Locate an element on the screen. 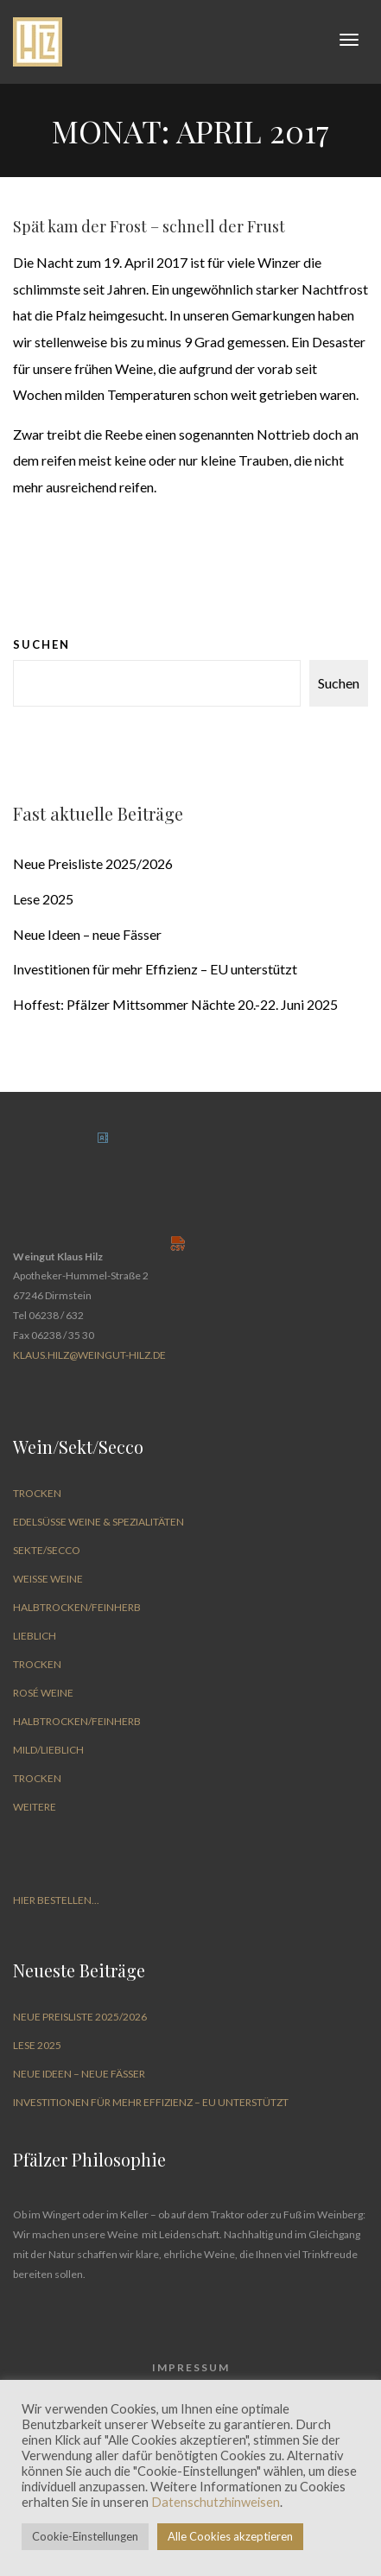 Image resolution: width=381 pixels, height=2576 pixels. open or view a CSV file is located at coordinates (178, 1244).